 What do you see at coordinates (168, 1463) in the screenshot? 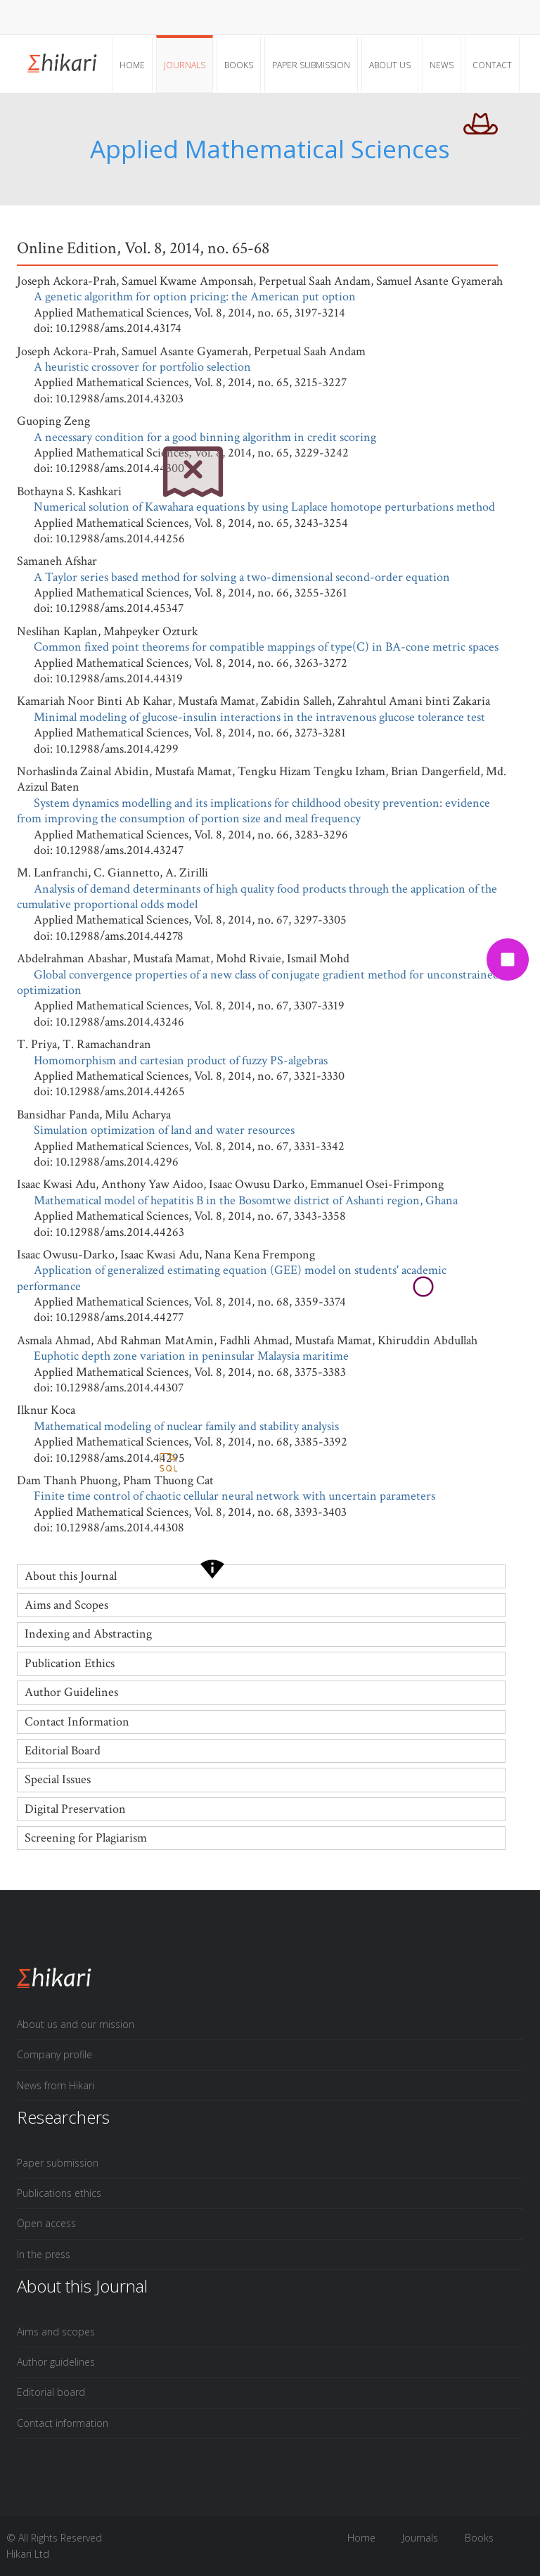
I see `open or view an SQL database file` at bounding box center [168, 1463].